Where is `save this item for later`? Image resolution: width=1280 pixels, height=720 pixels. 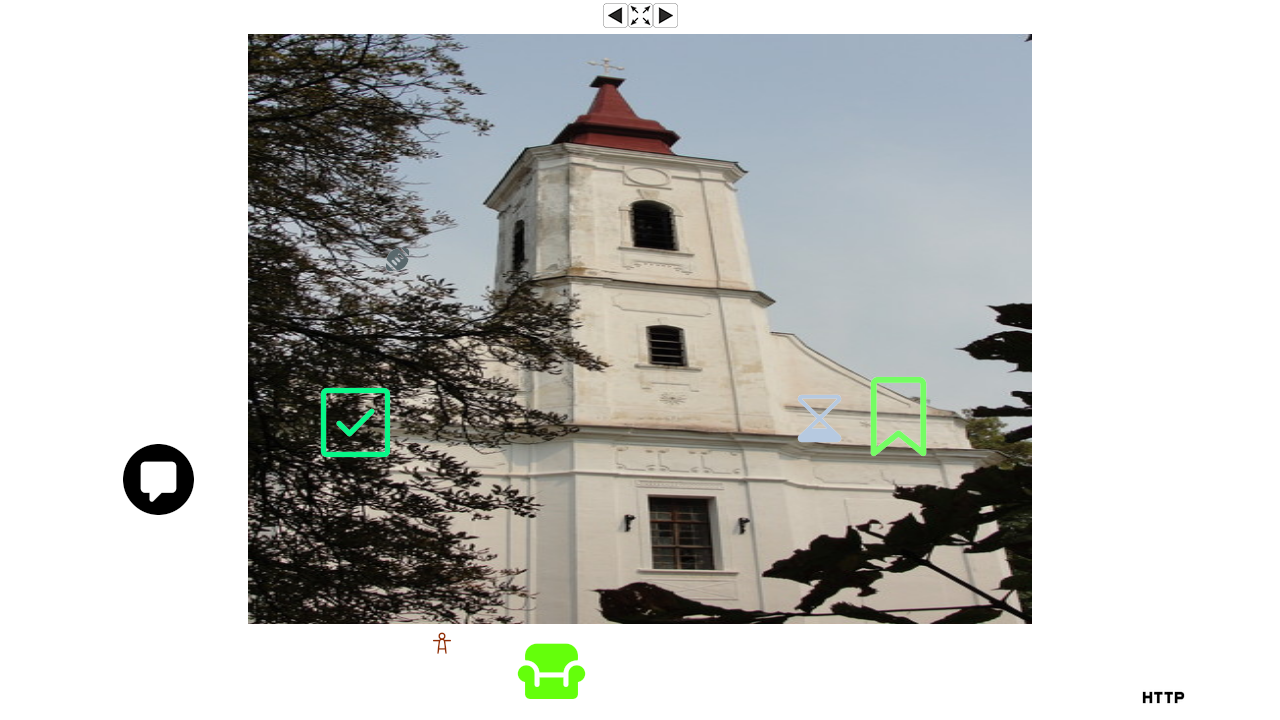
save this item for later is located at coordinates (898, 416).